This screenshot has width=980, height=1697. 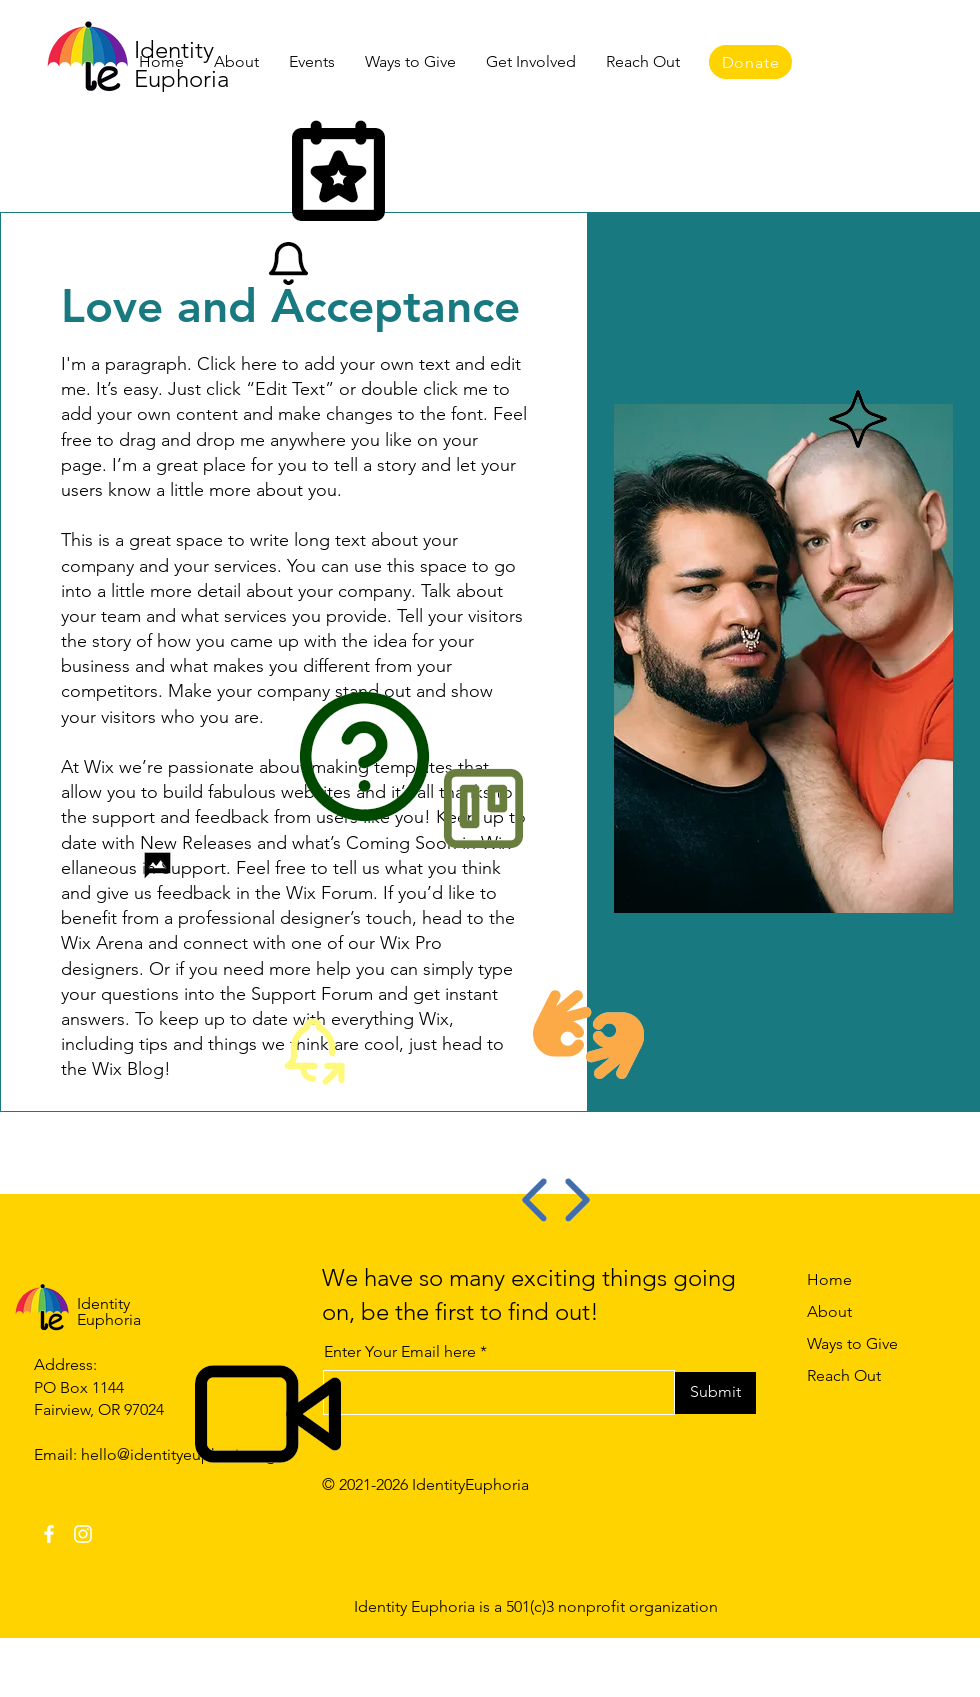 What do you see at coordinates (364, 756) in the screenshot?
I see `access help or support information` at bounding box center [364, 756].